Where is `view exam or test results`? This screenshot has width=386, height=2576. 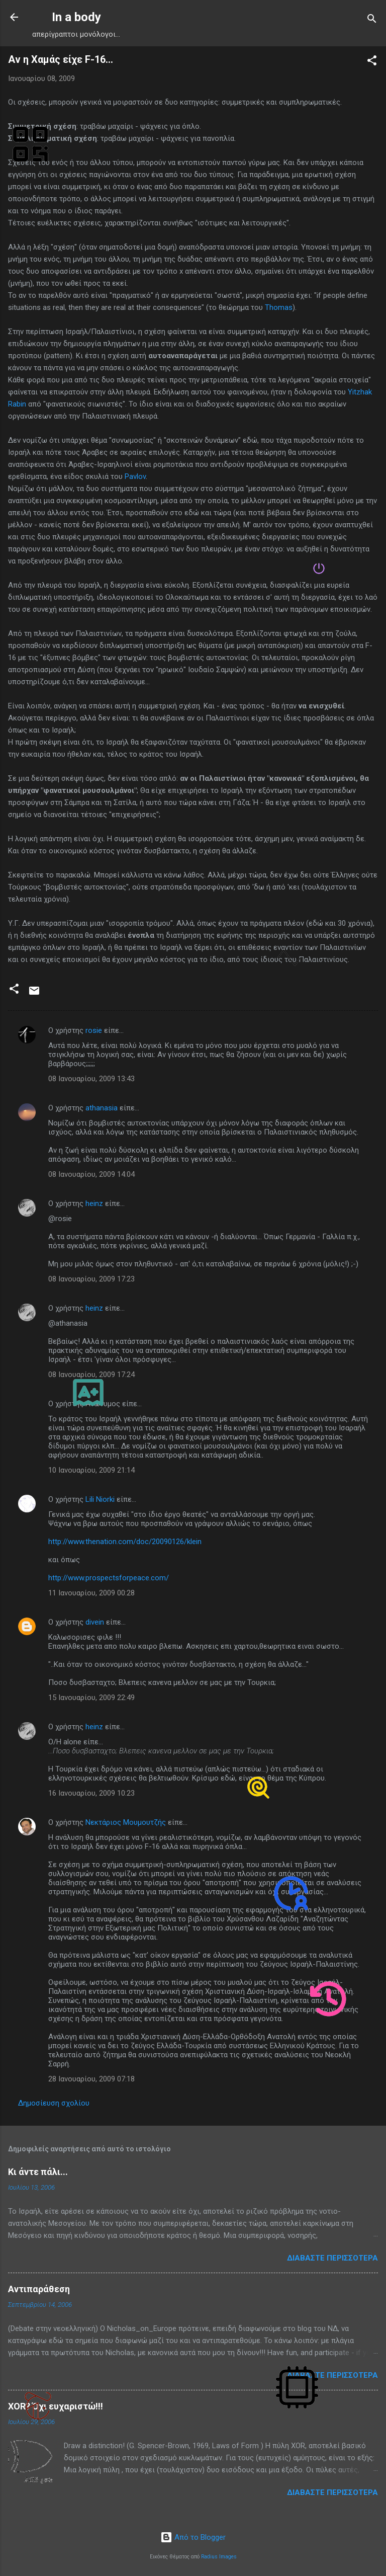
view exam or test results is located at coordinates (88, 1392).